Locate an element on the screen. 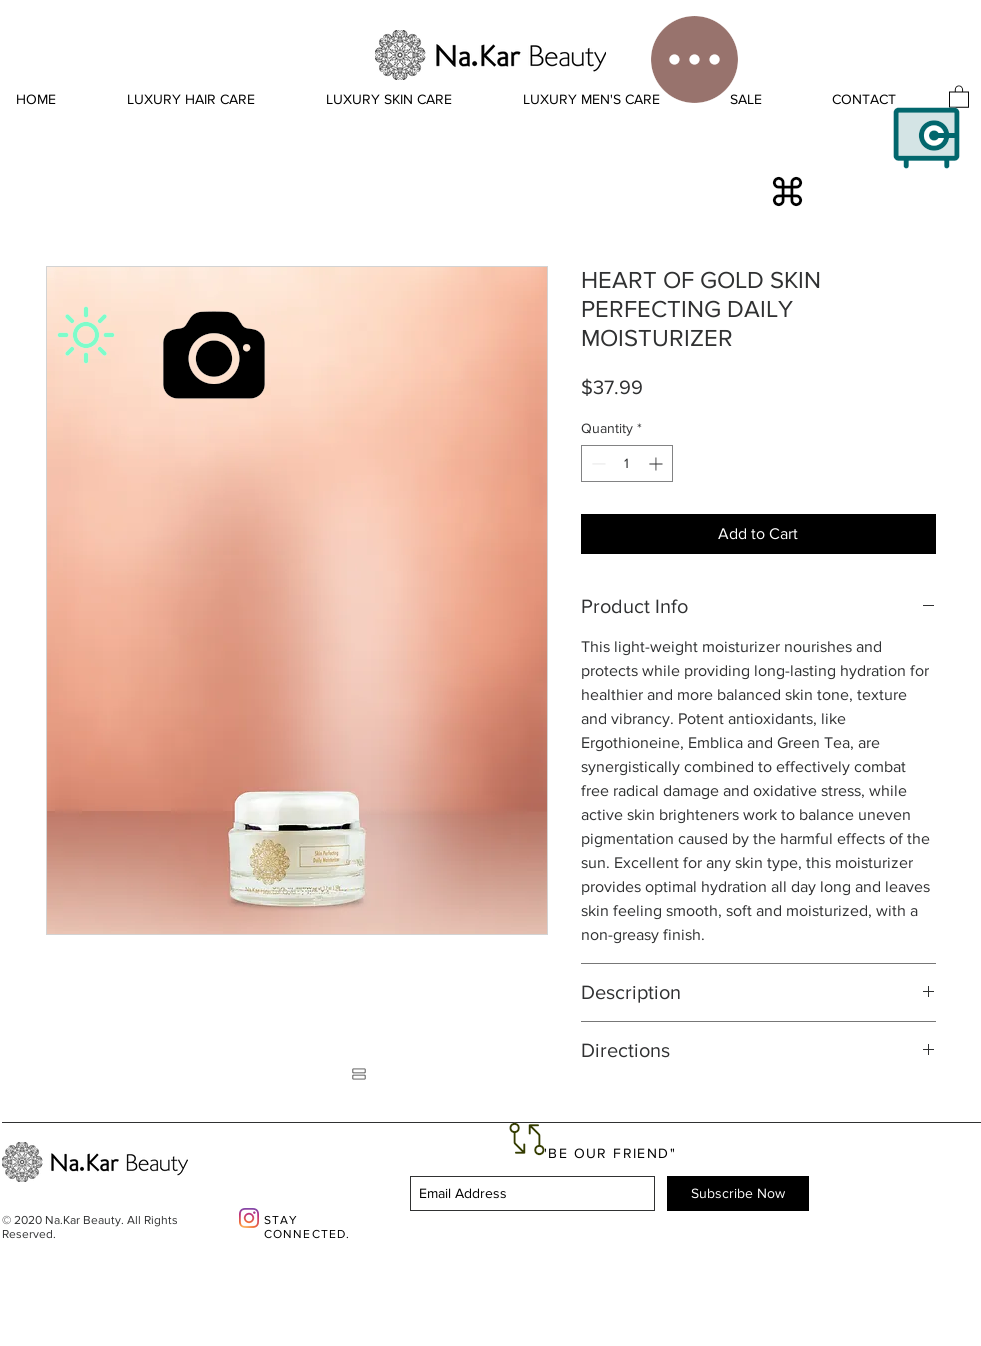 The height and width of the screenshot is (1346, 981). command key shortcut indicator is located at coordinates (787, 191).